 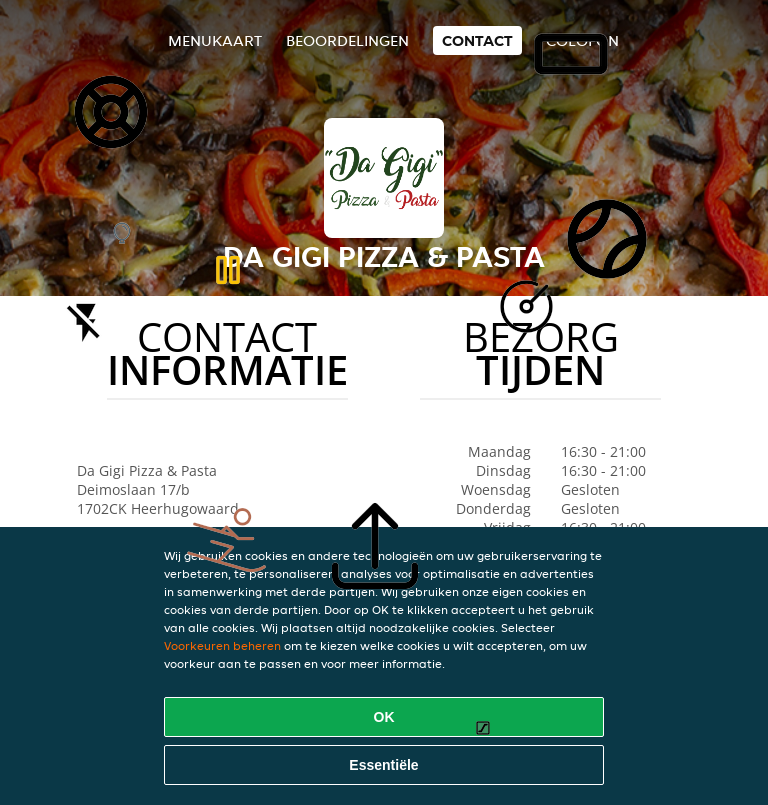 What do you see at coordinates (122, 233) in the screenshot?
I see `celebration or party event indicator` at bounding box center [122, 233].